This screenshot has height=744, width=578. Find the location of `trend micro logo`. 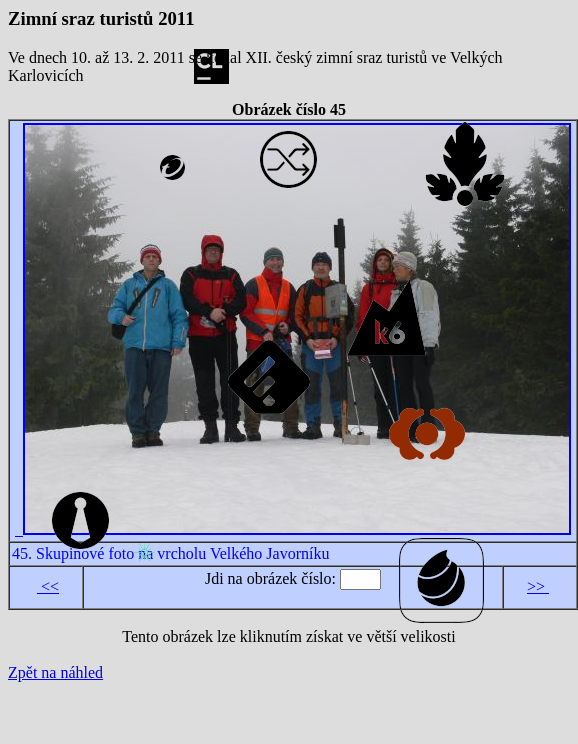

trend micro logo is located at coordinates (172, 167).